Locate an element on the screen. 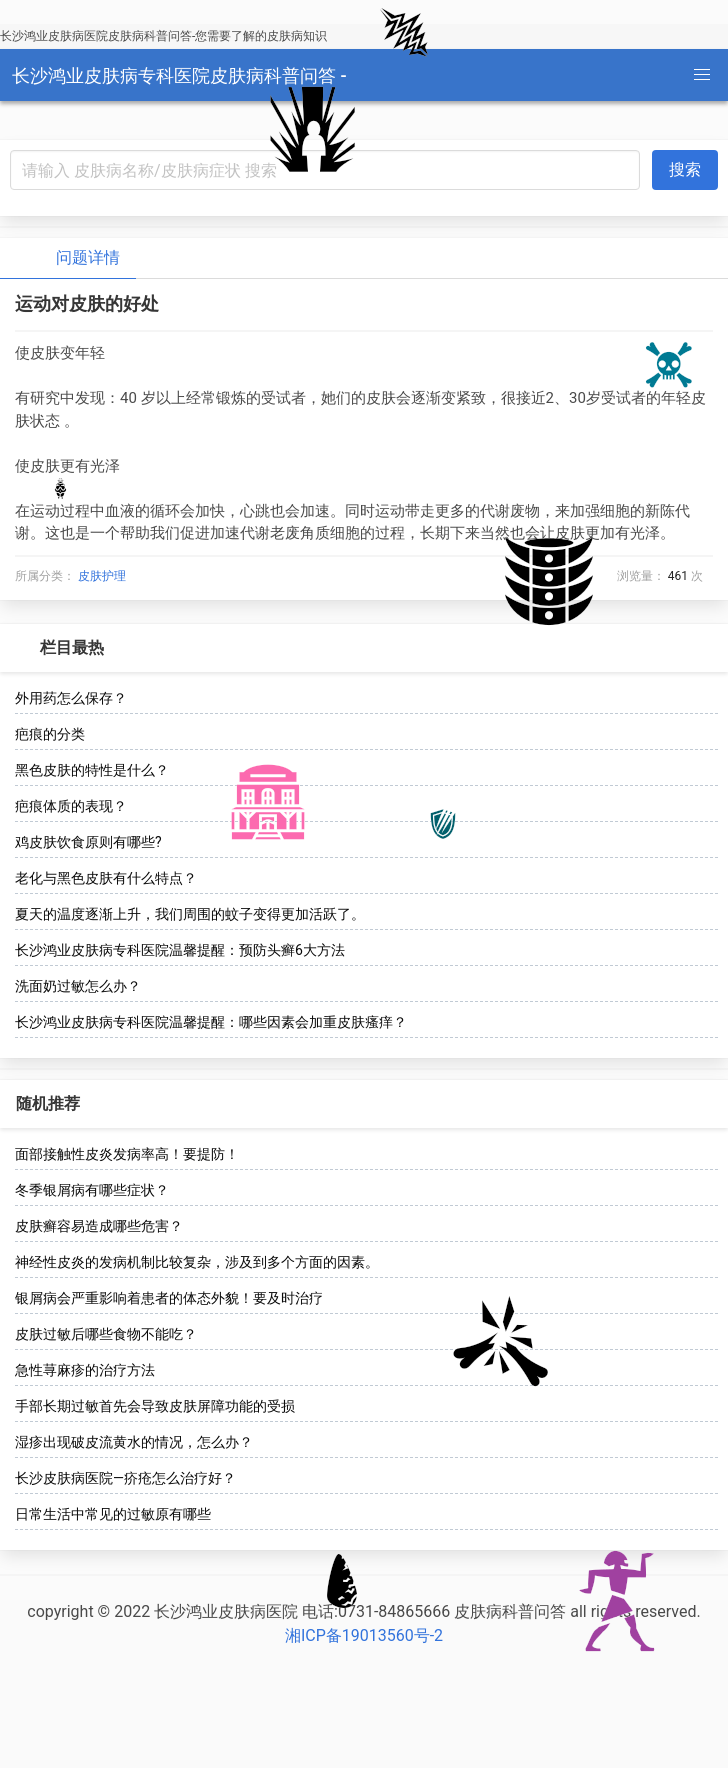 Image resolution: width=728 pixels, height=1768 pixels. indicates electrical frequency or power level is located at coordinates (404, 32).